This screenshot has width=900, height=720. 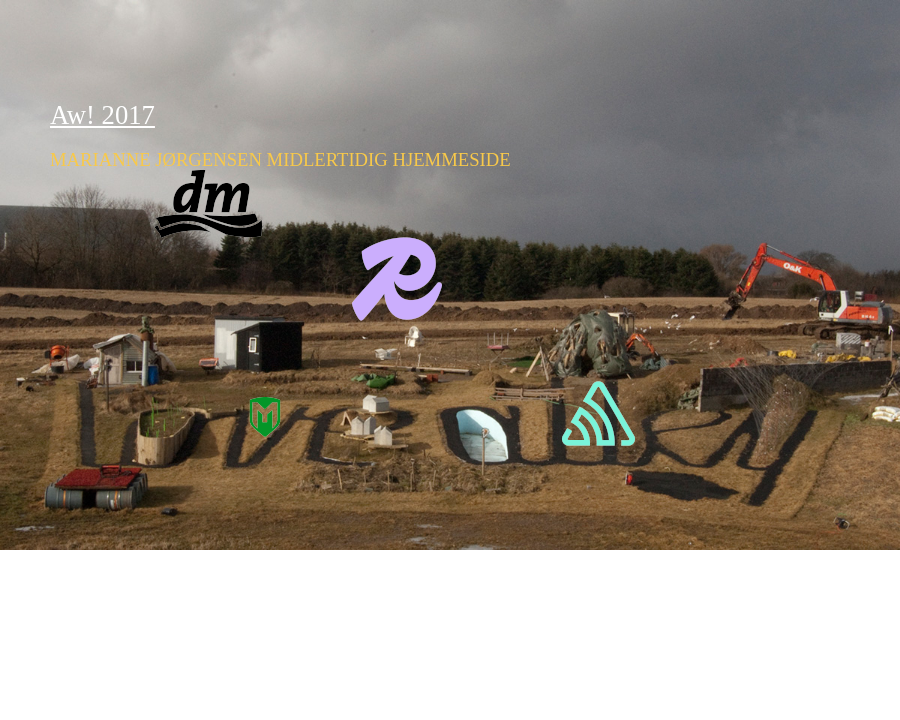 What do you see at coordinates (598, 413) in the screenshot?
I see `link to Sentry error monitoring service` at bounding box center [598, 413].